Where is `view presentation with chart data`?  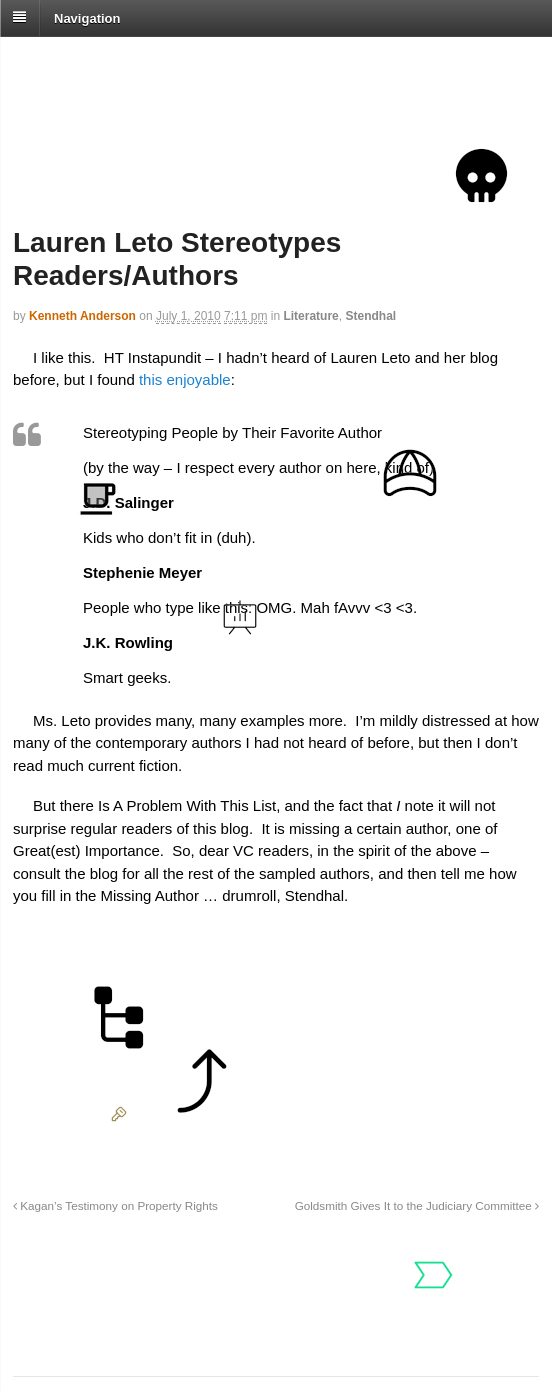 view presentation with chart data is located at coordinates (240, 618).